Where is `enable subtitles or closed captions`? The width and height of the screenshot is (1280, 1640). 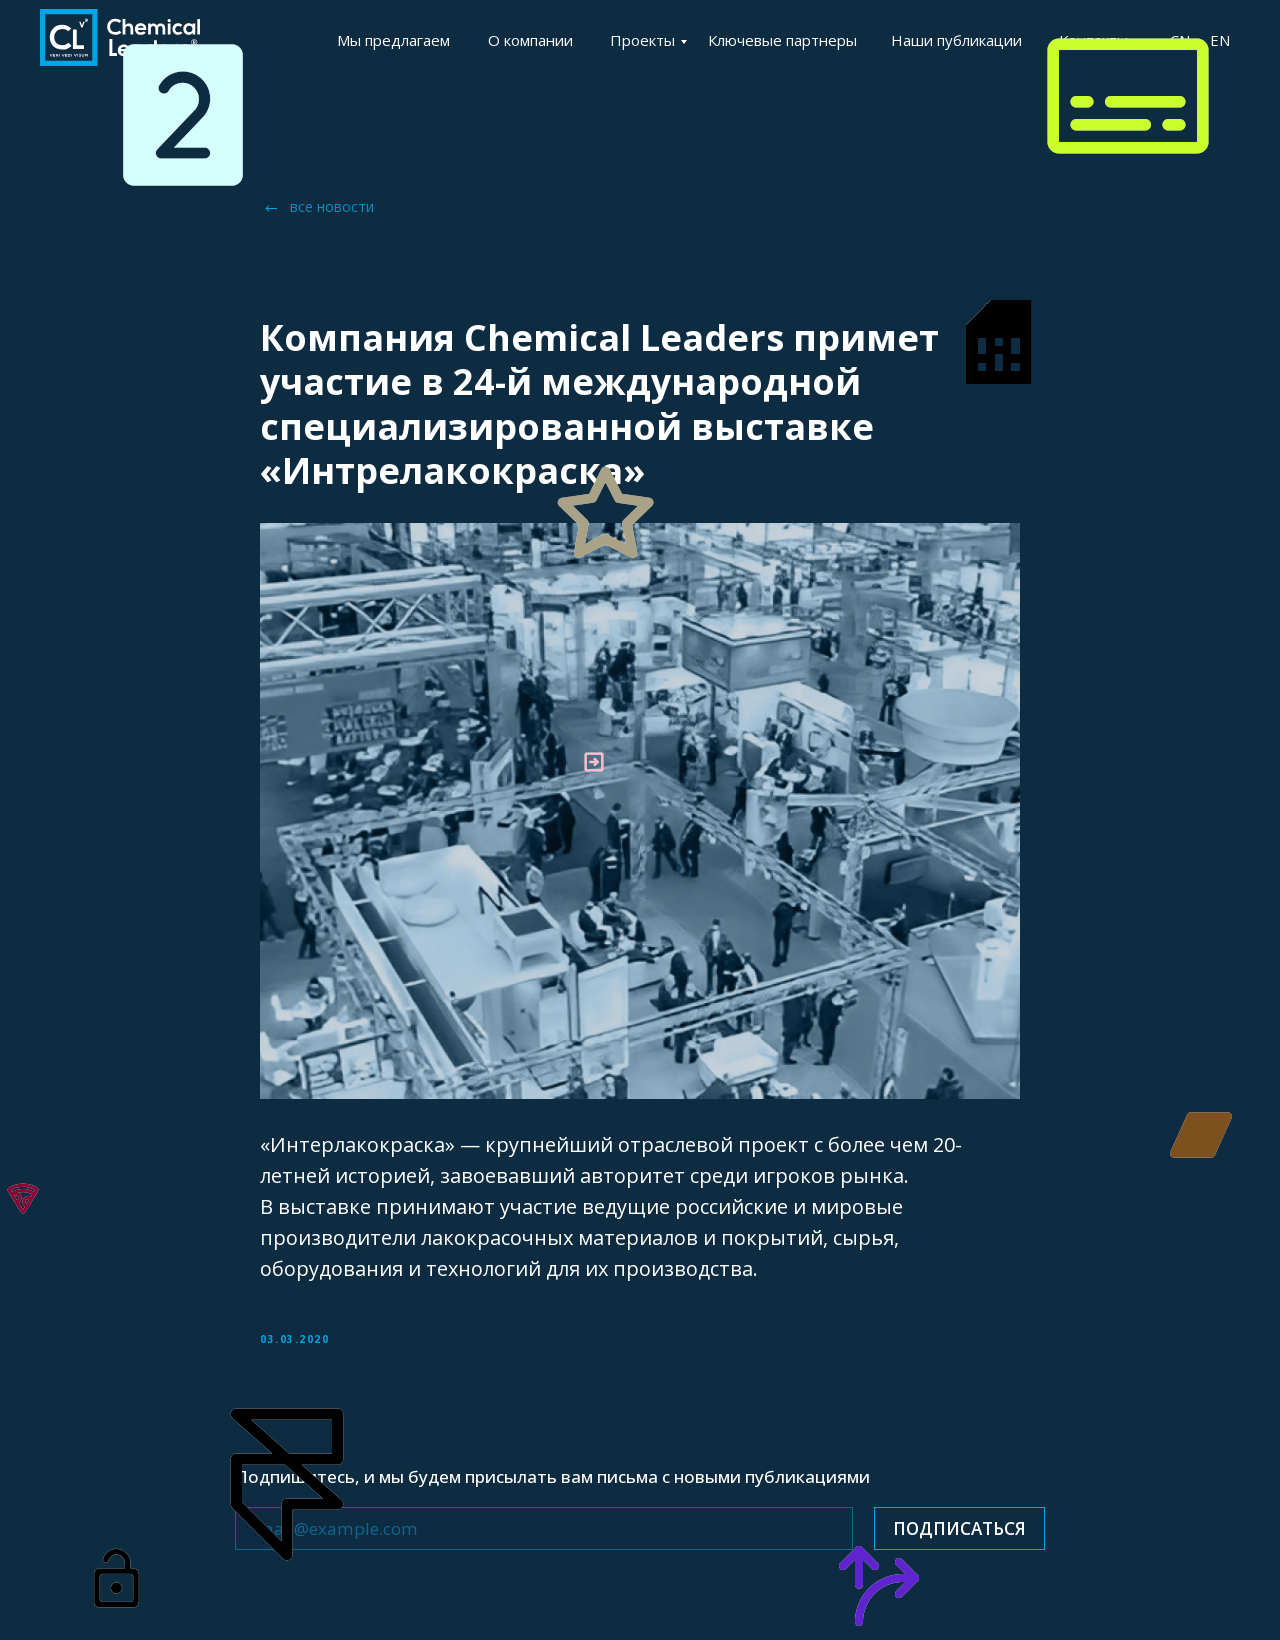 enable subtitles or closed captions is located at coordinates (1128, 96).